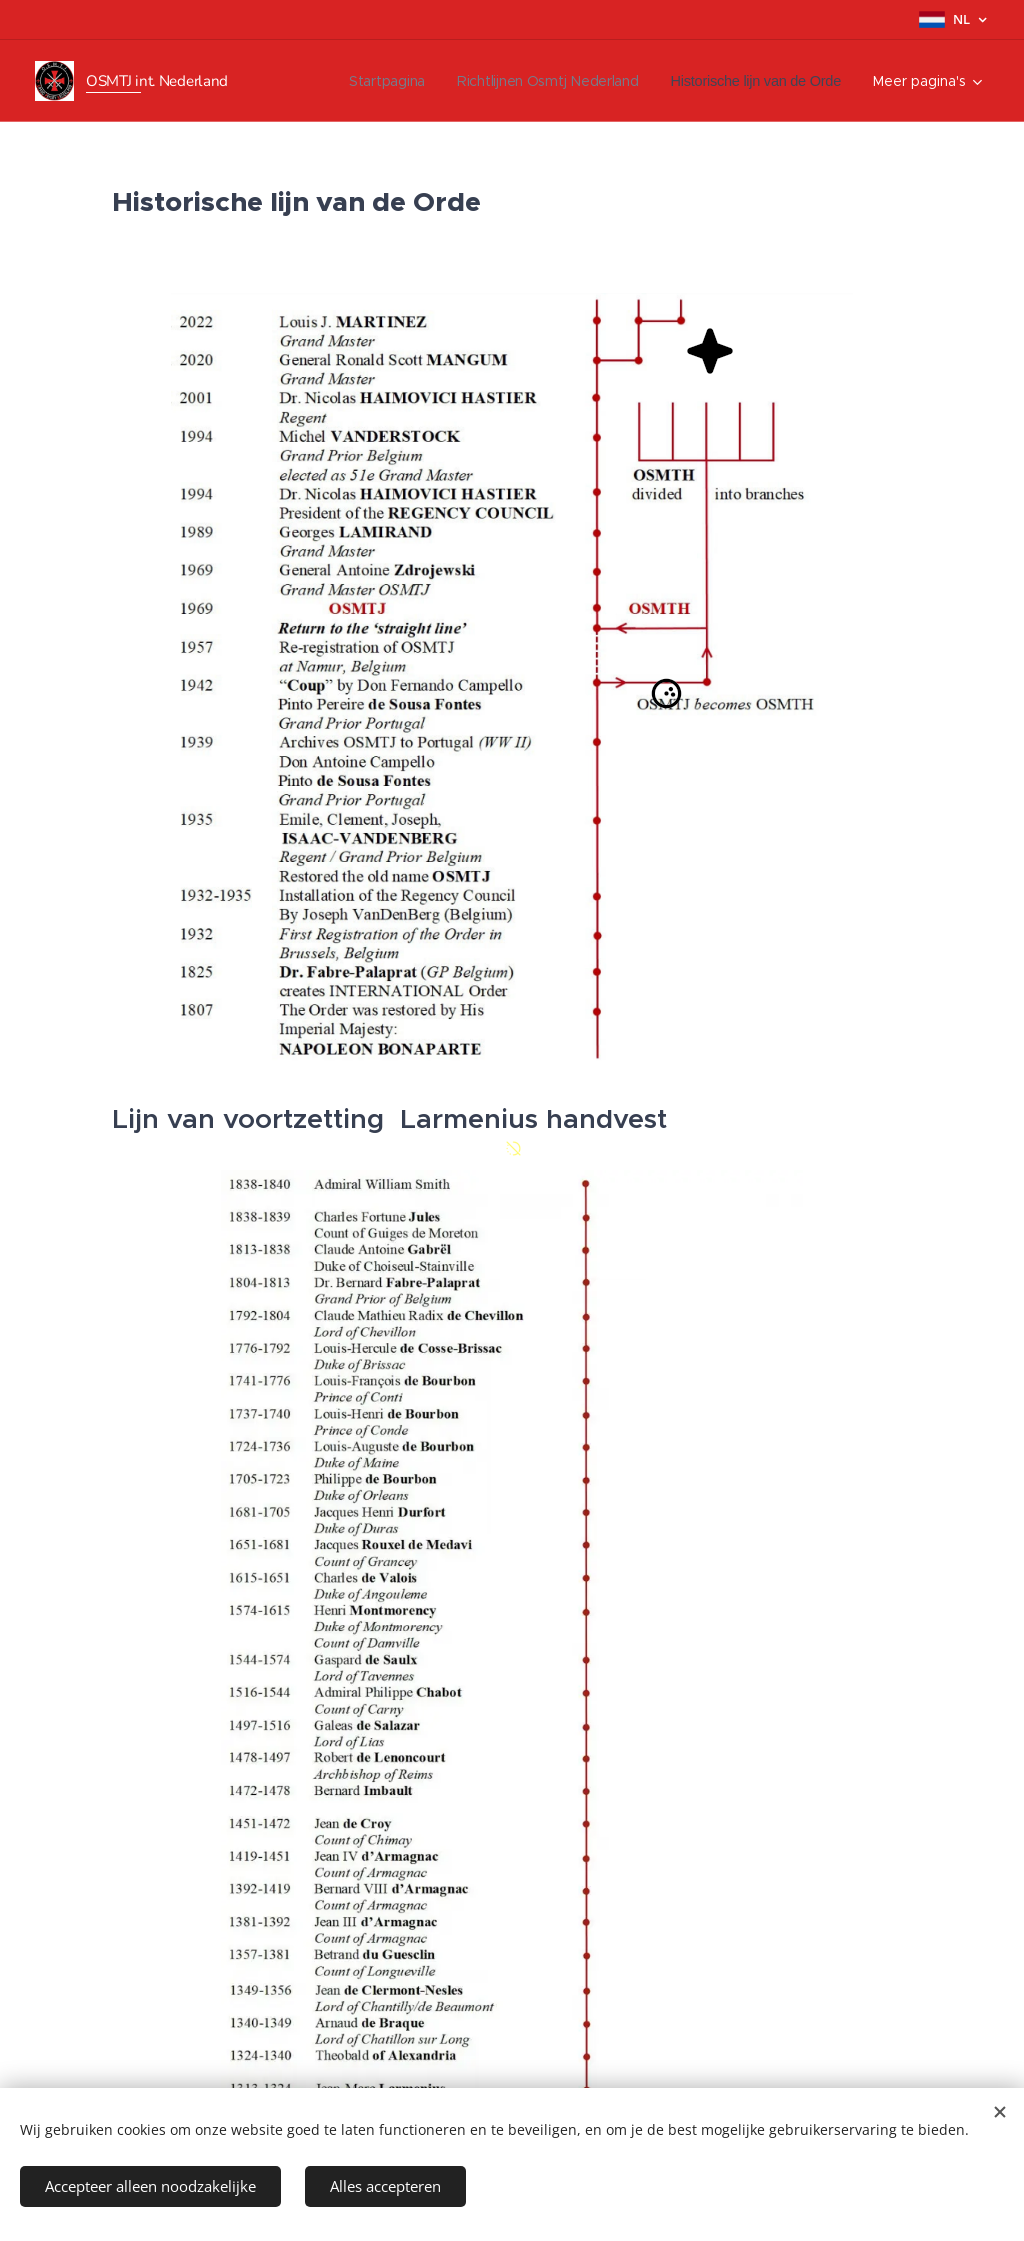 The image size is (1024, 2241). Describe the element at coordinates (513, 1148) in the screenshot. I see `timer or duration tracking disabled` at that location.